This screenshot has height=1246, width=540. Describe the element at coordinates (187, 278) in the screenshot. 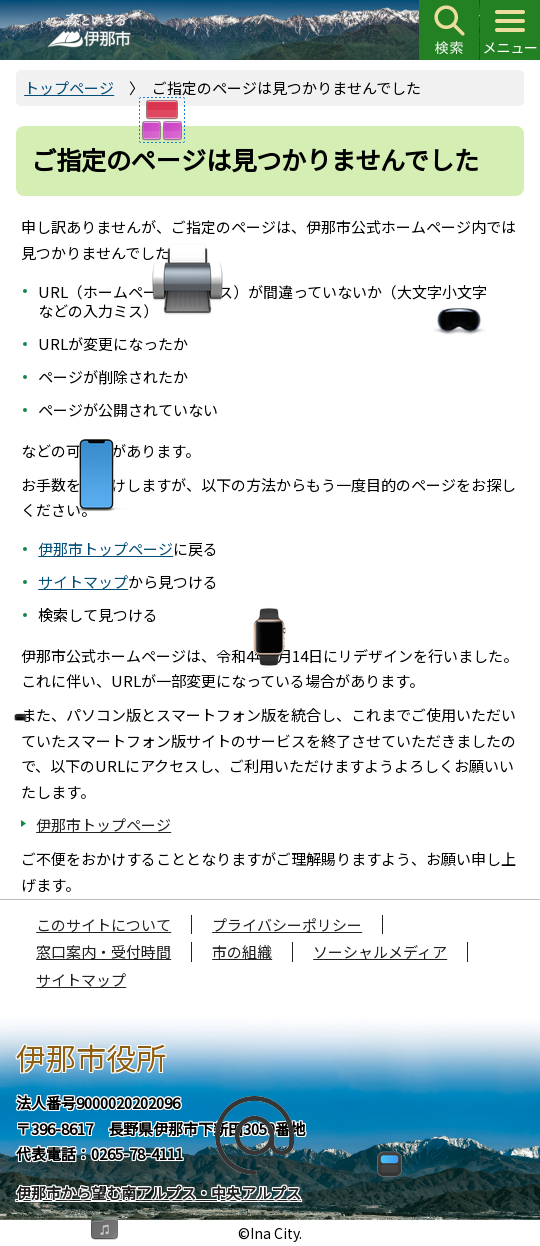

I see `access print and scan preferences` at that location.